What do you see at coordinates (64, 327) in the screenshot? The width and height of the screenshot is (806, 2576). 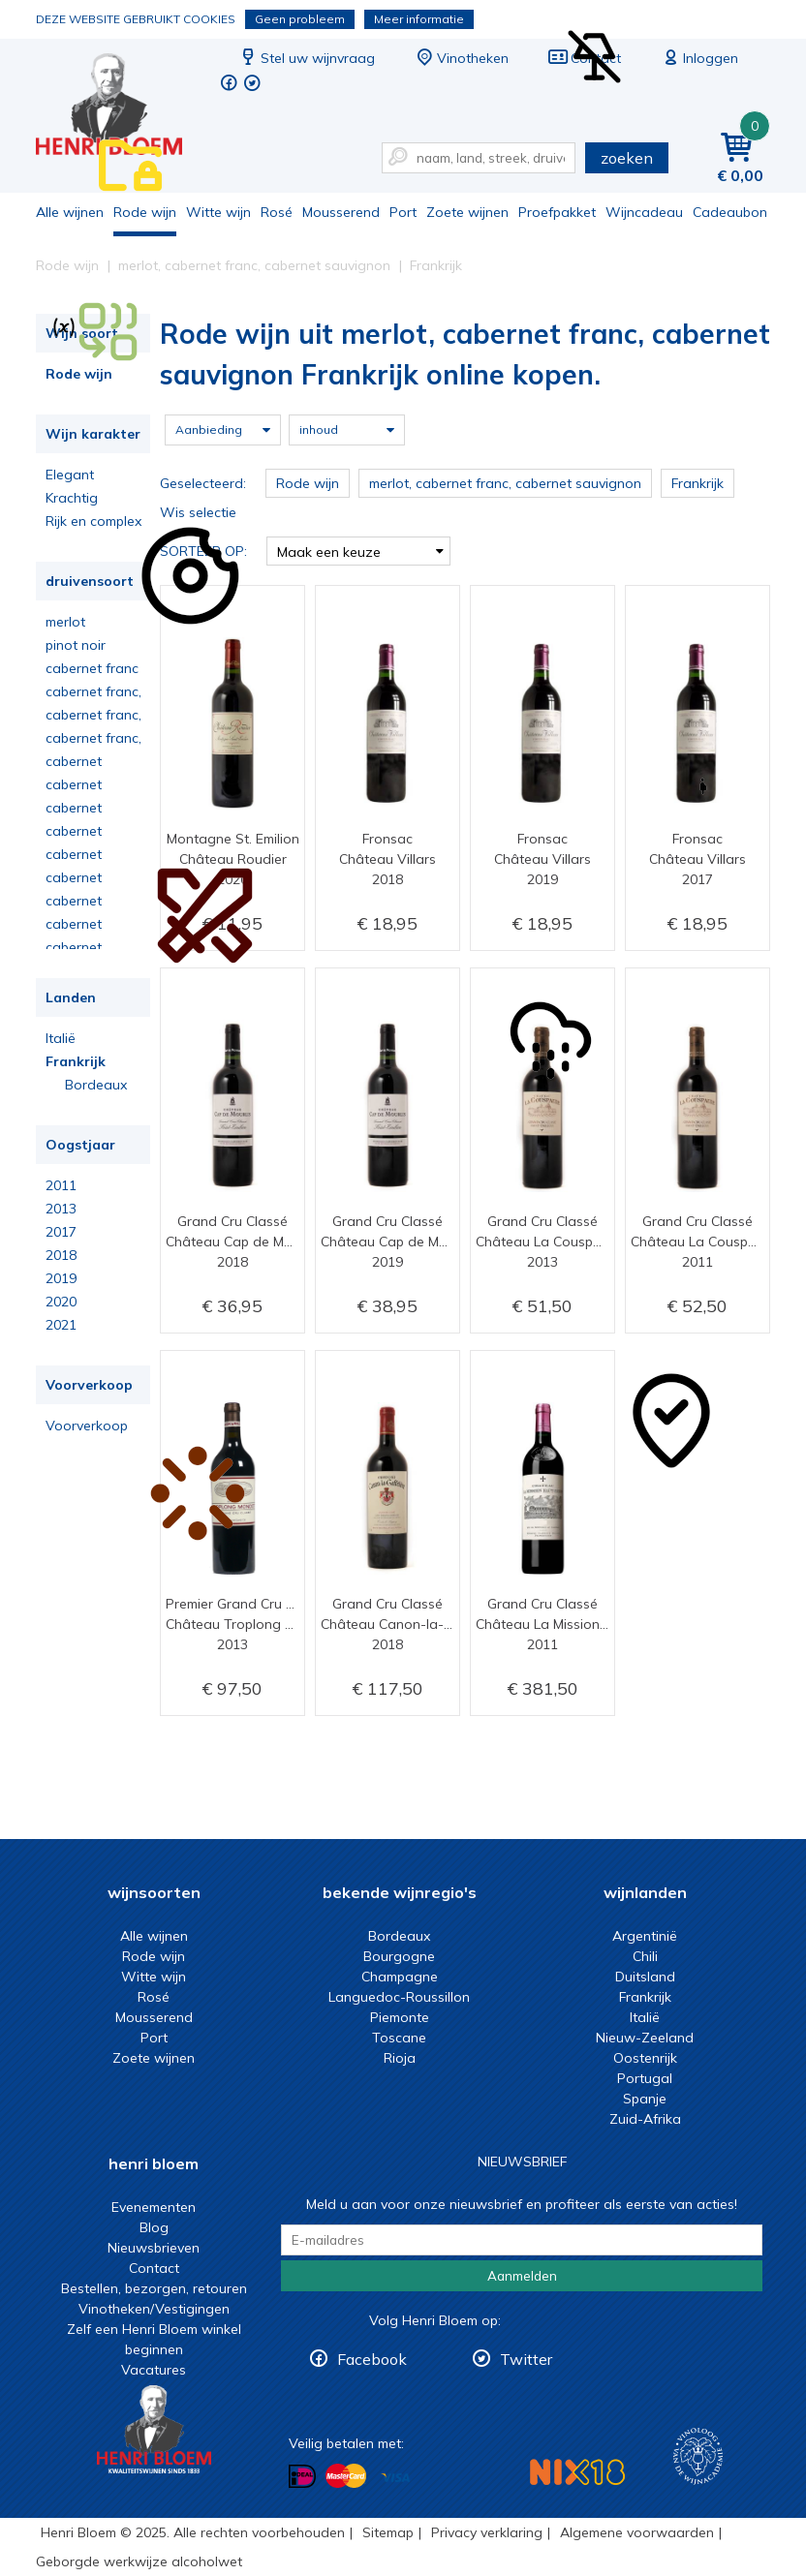 I see `represents a variable or dynamic value in code` at bounding box center [64, 327].